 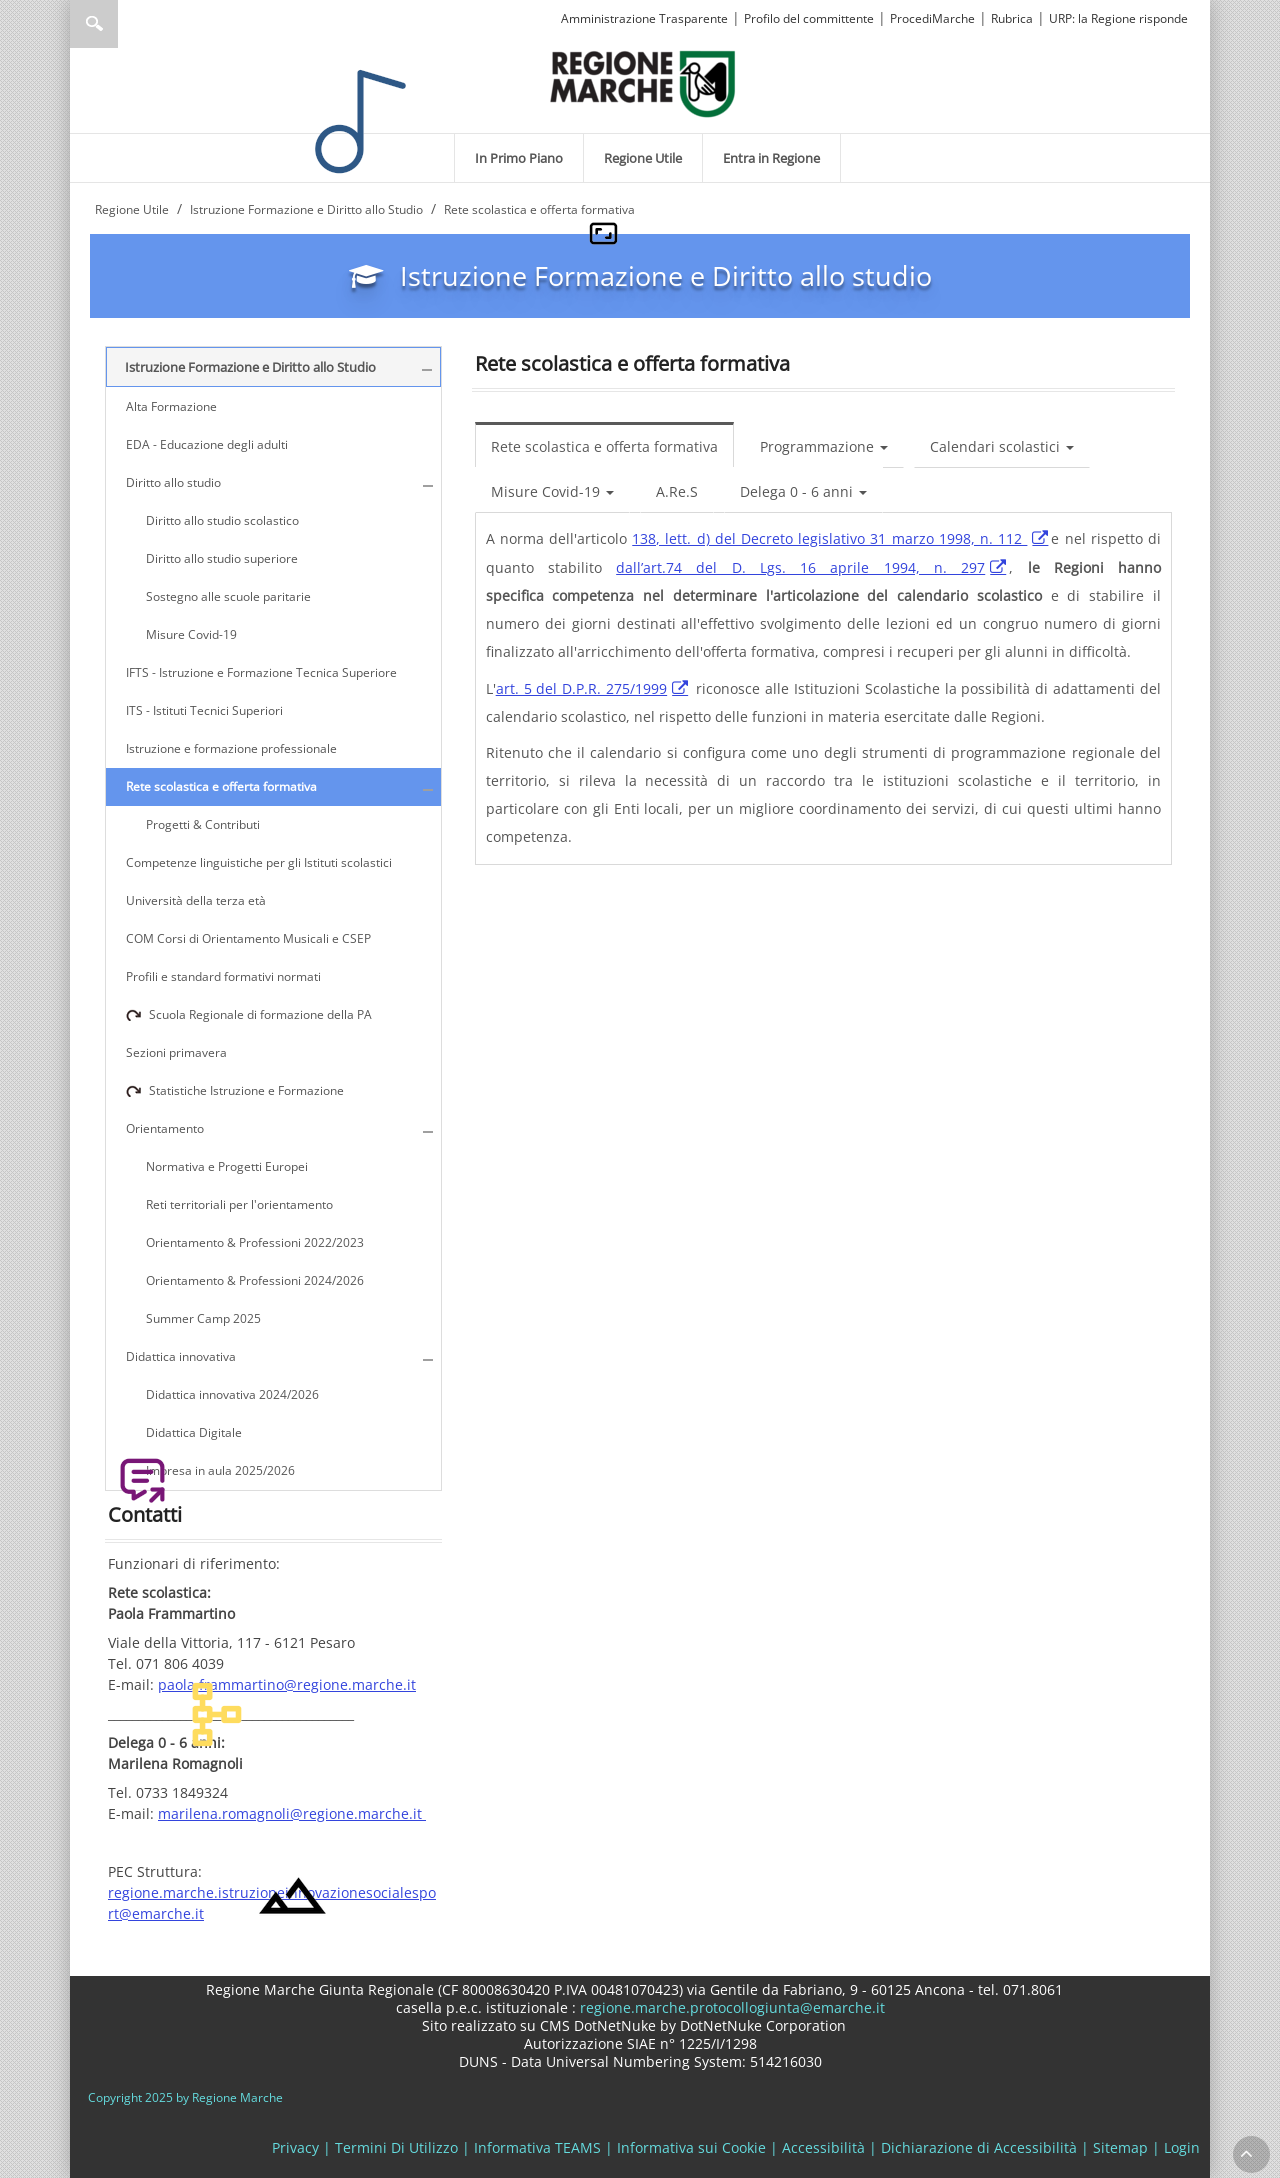 I want to click on play or access music, so click(x=360, y=119).